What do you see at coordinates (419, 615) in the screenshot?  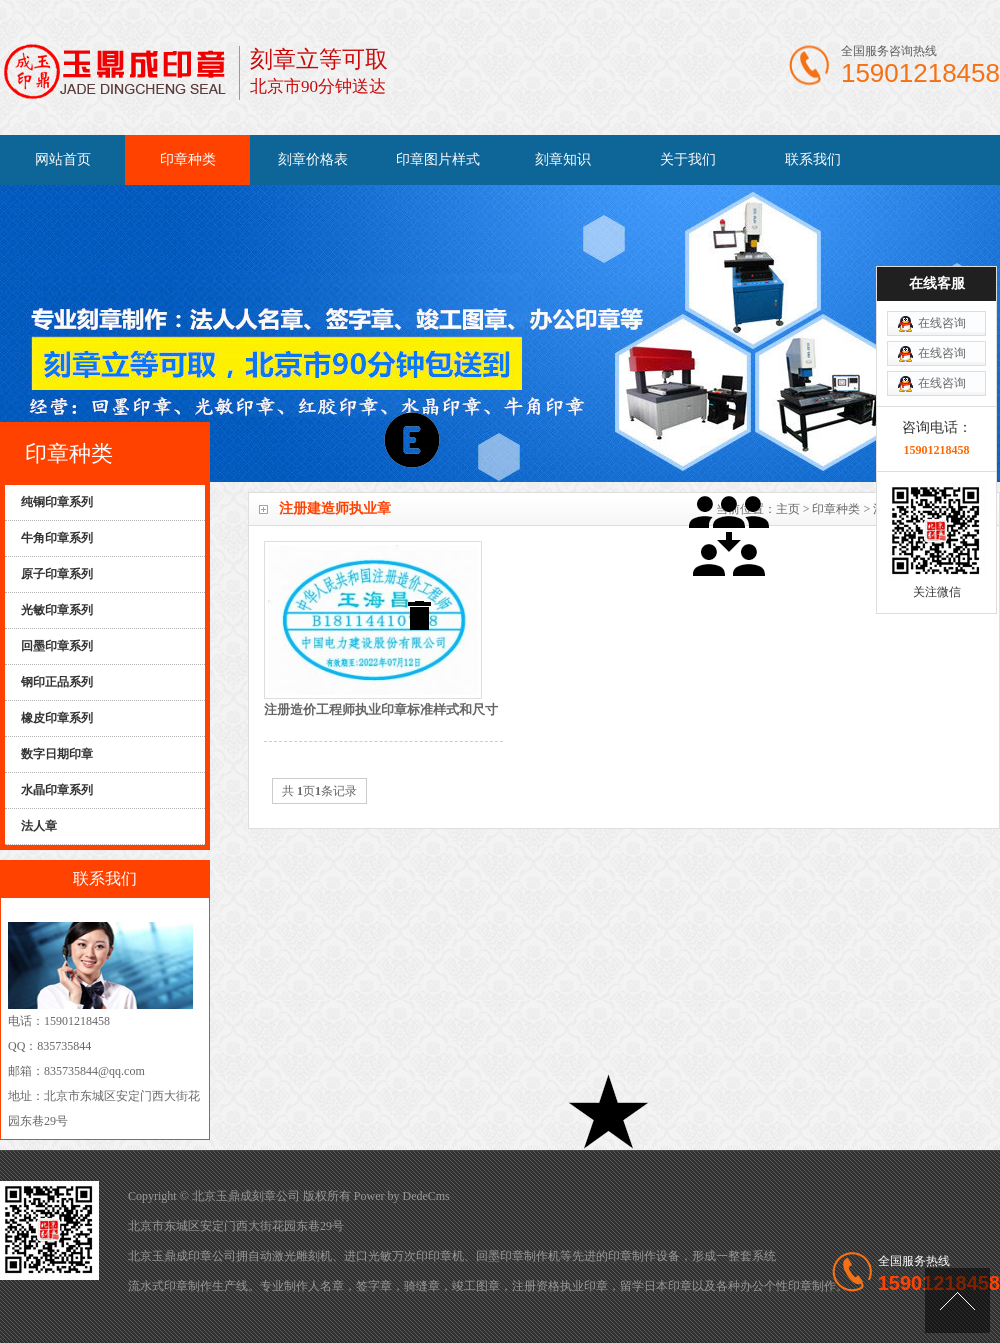 I see `delete selected item` at bounding box center [419, 615].